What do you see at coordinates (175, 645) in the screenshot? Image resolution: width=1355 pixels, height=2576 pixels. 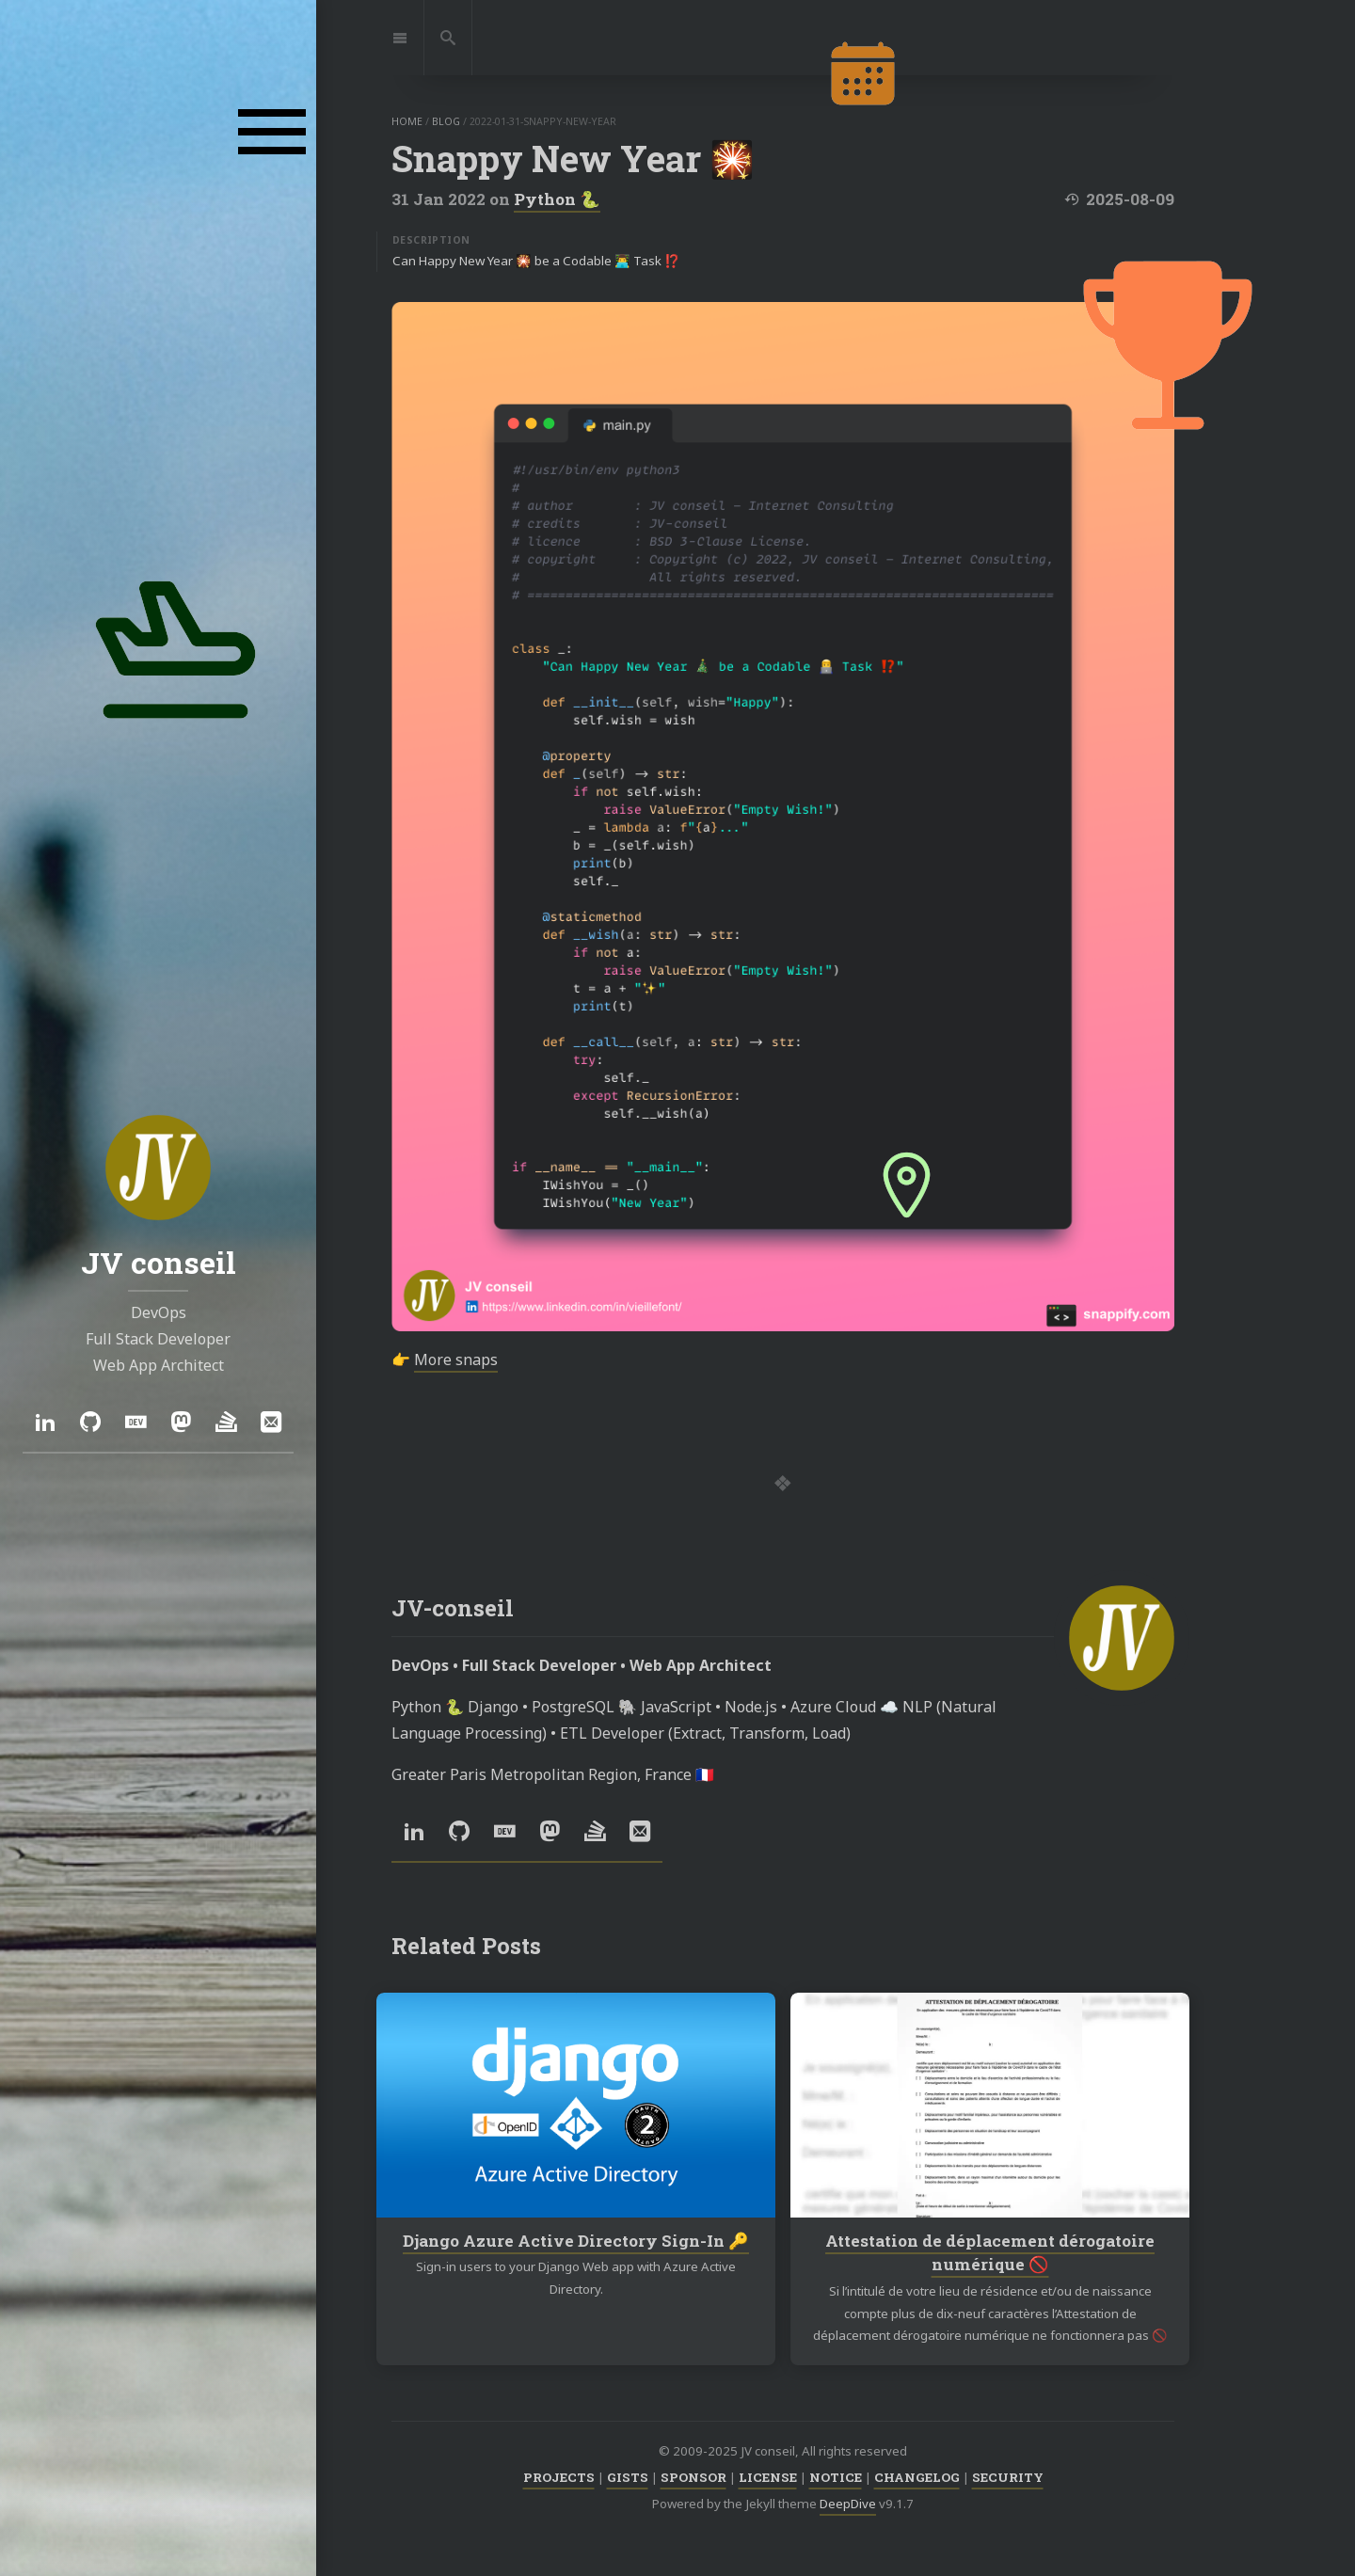 I see `indicates flight currently in progress` at bounding box center [175, 645].